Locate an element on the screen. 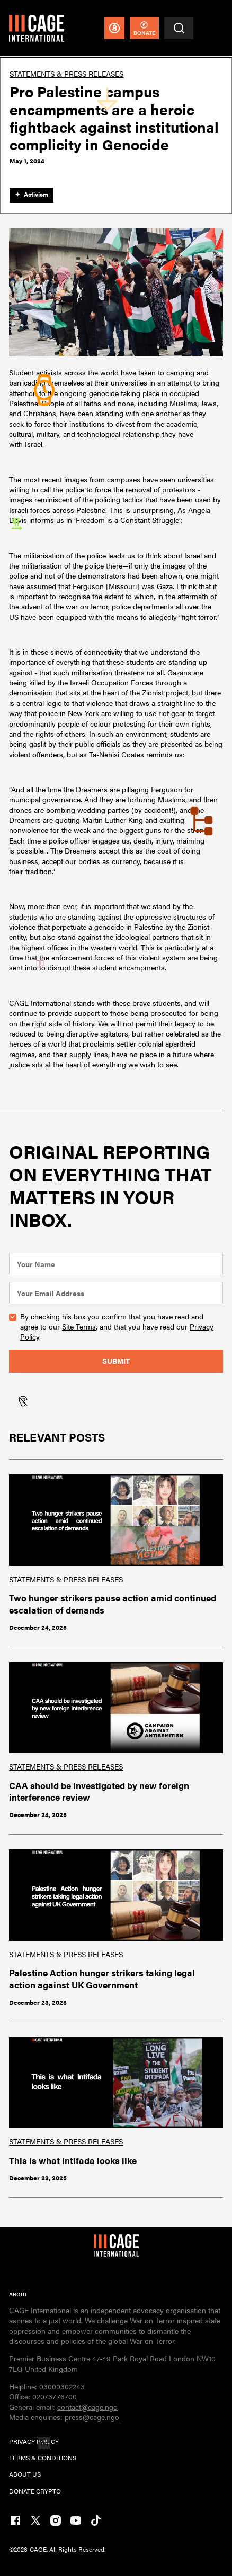  view time or clock settings is located at coordinates (44, 390).